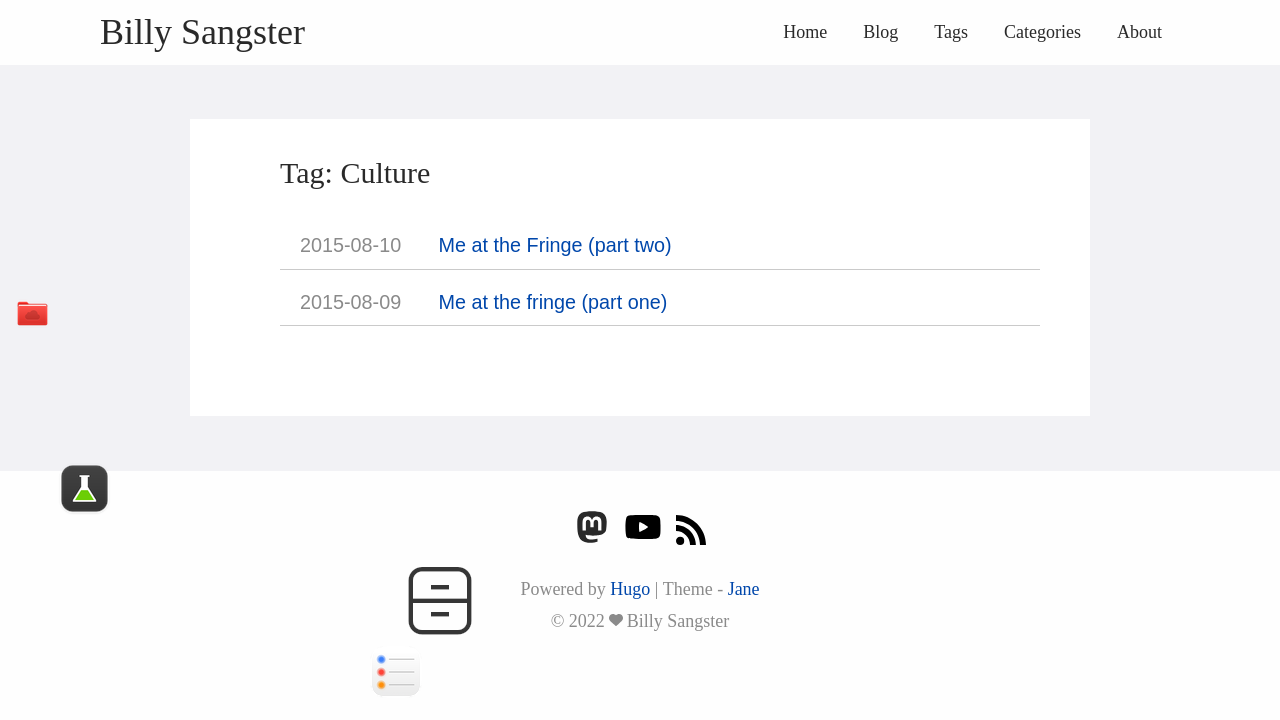  Describe the element at coordinates (32, 313) in the screenshot. I see `access cloud-synced files and folders` at that location.